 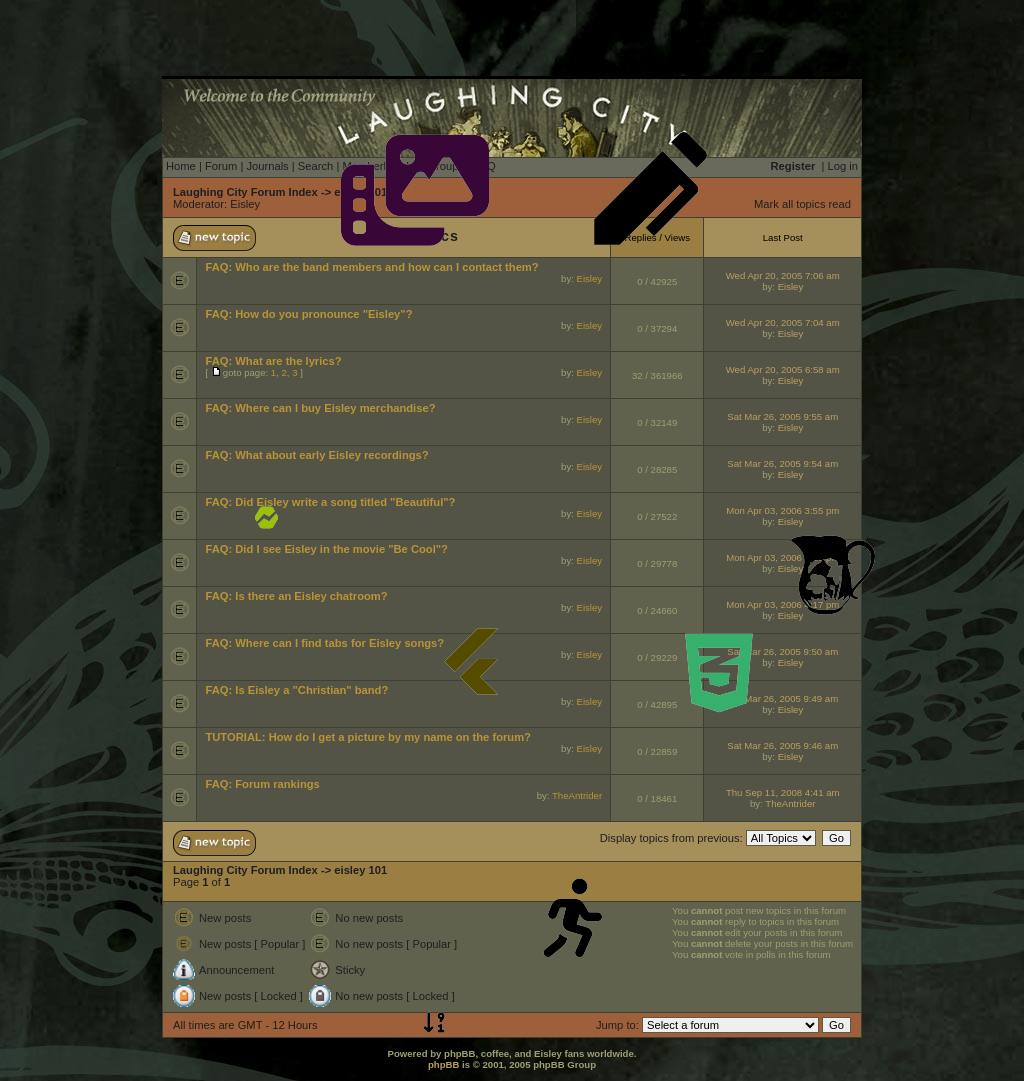 I want to click on edit or compose new content, so click(x=648, y=190).